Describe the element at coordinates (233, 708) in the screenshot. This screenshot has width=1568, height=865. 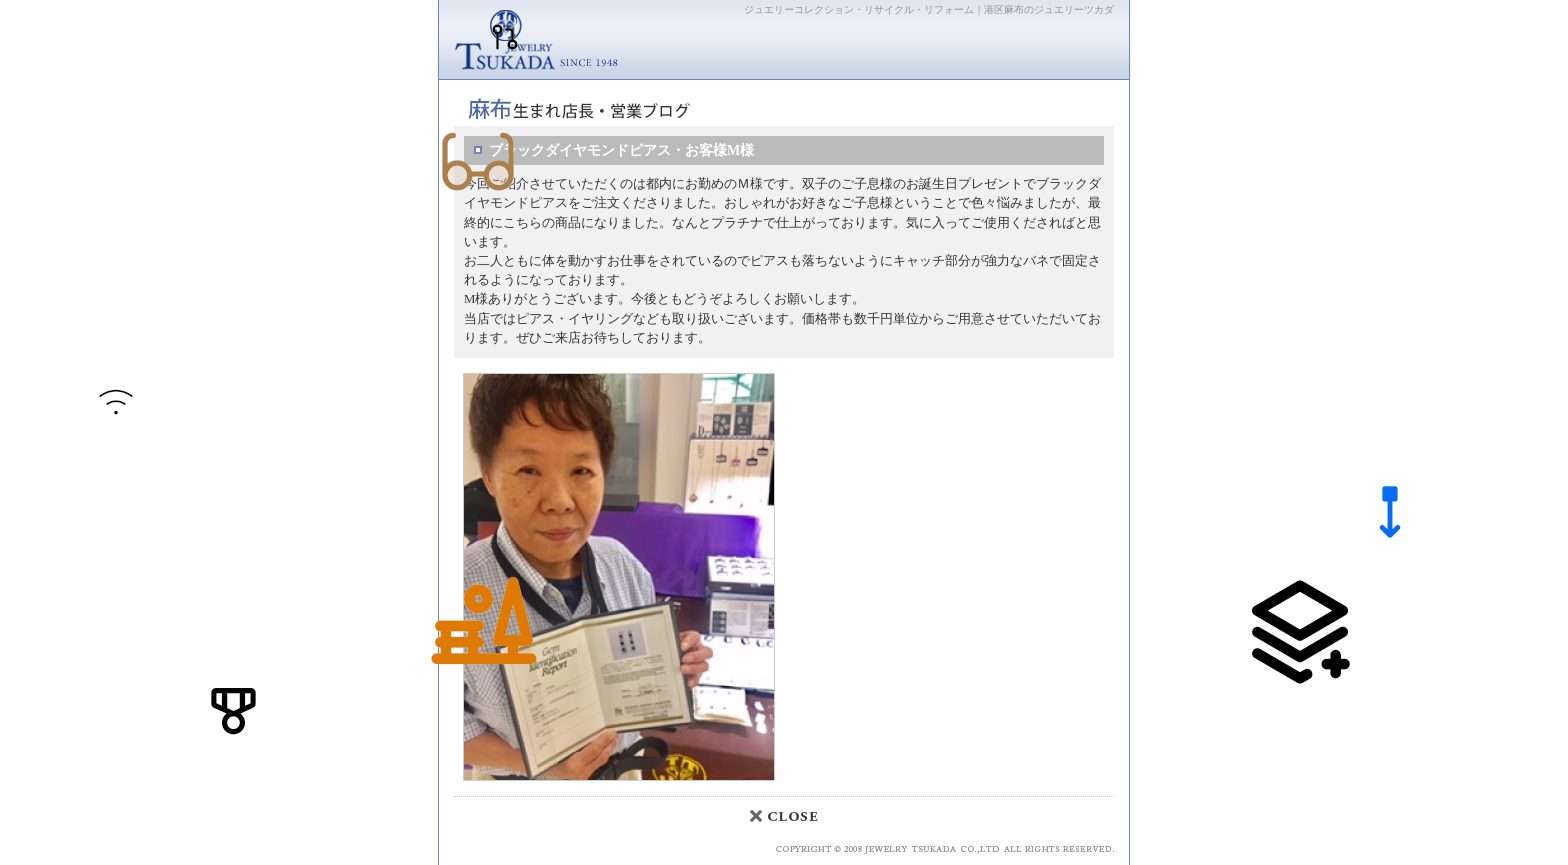
I see `view achievements or awards` at that location.